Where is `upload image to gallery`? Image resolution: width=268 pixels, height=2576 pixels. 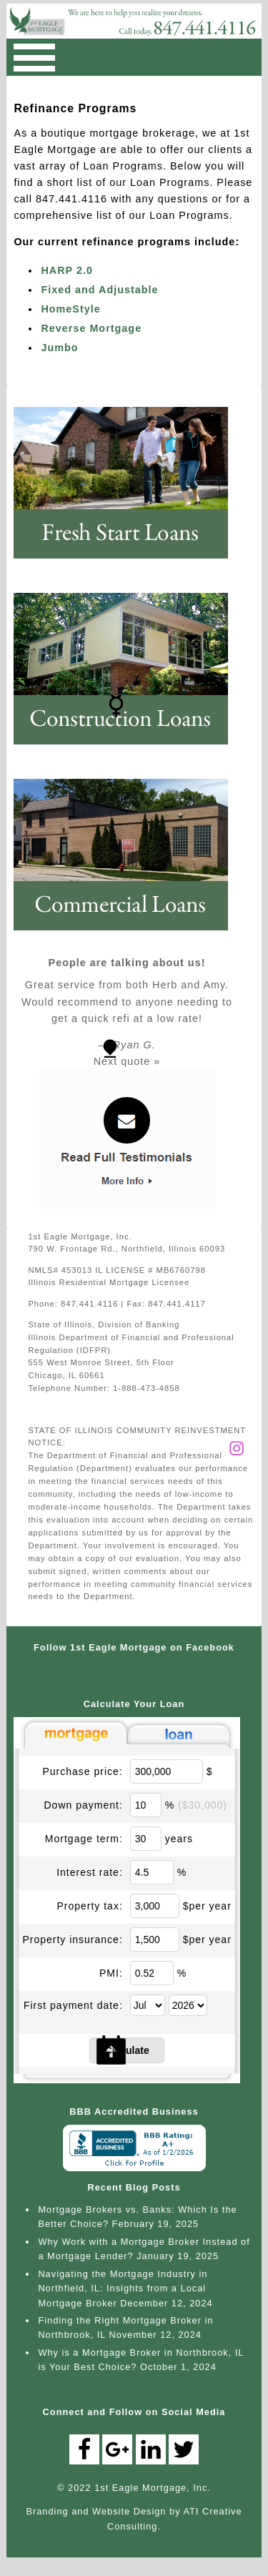
upload image to gallery is located at coordinates (111, 2051).